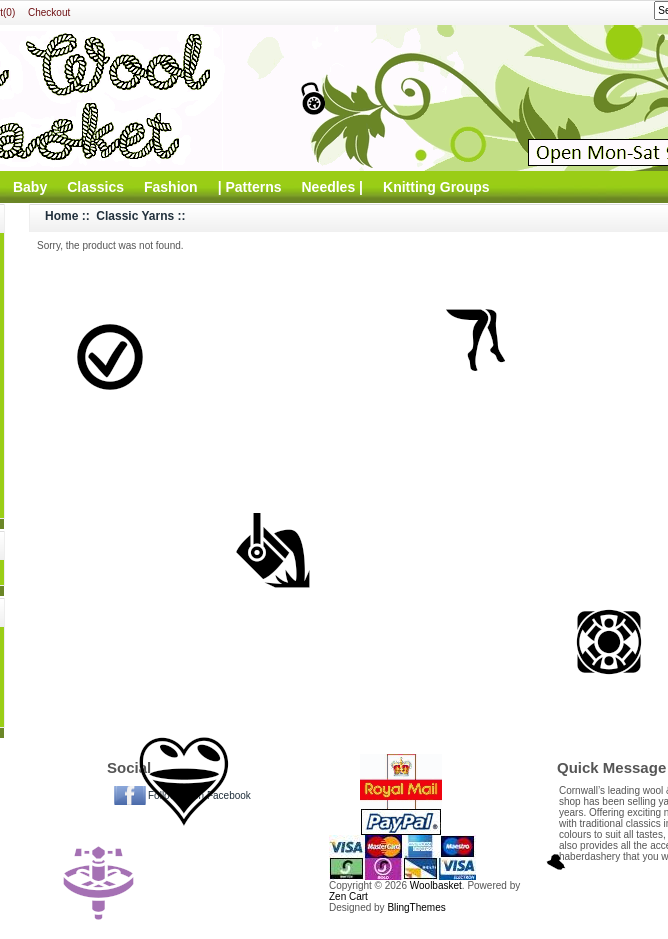 The image size is (668, 939). Describe the element at coordinates (183, 781) in the screenshot. I see `indicates a fragile or special health/life status in a game` at that location.